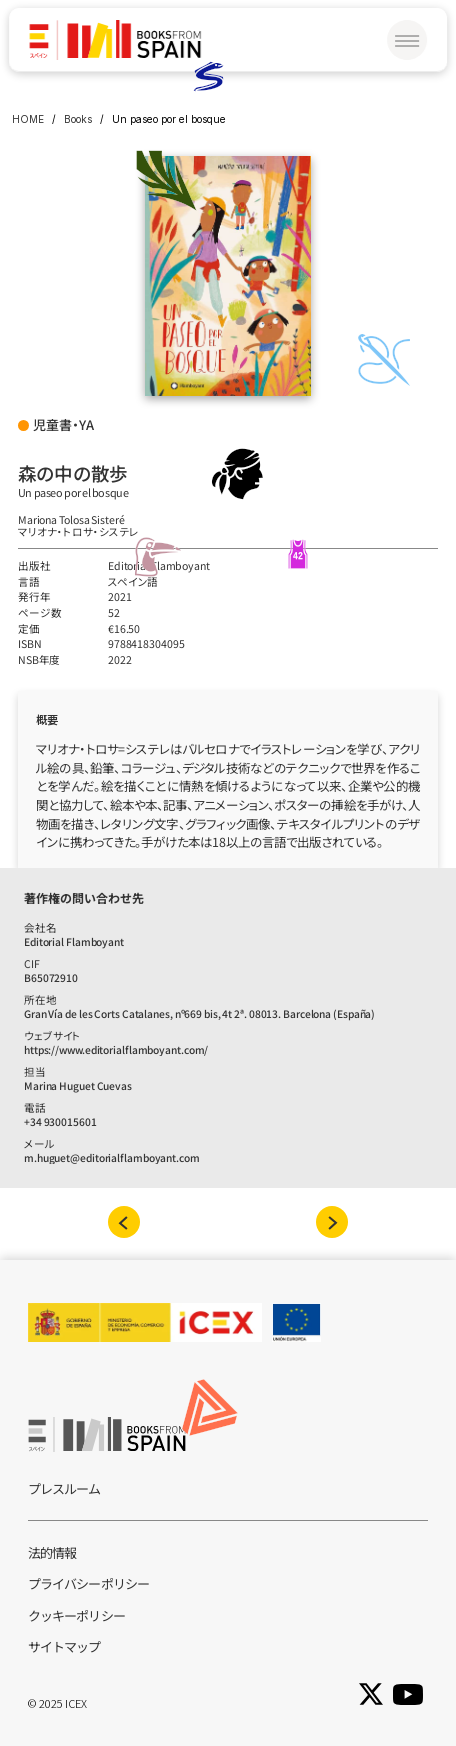  I want to click on select bandana accessory for character customization, so click(237, 474).